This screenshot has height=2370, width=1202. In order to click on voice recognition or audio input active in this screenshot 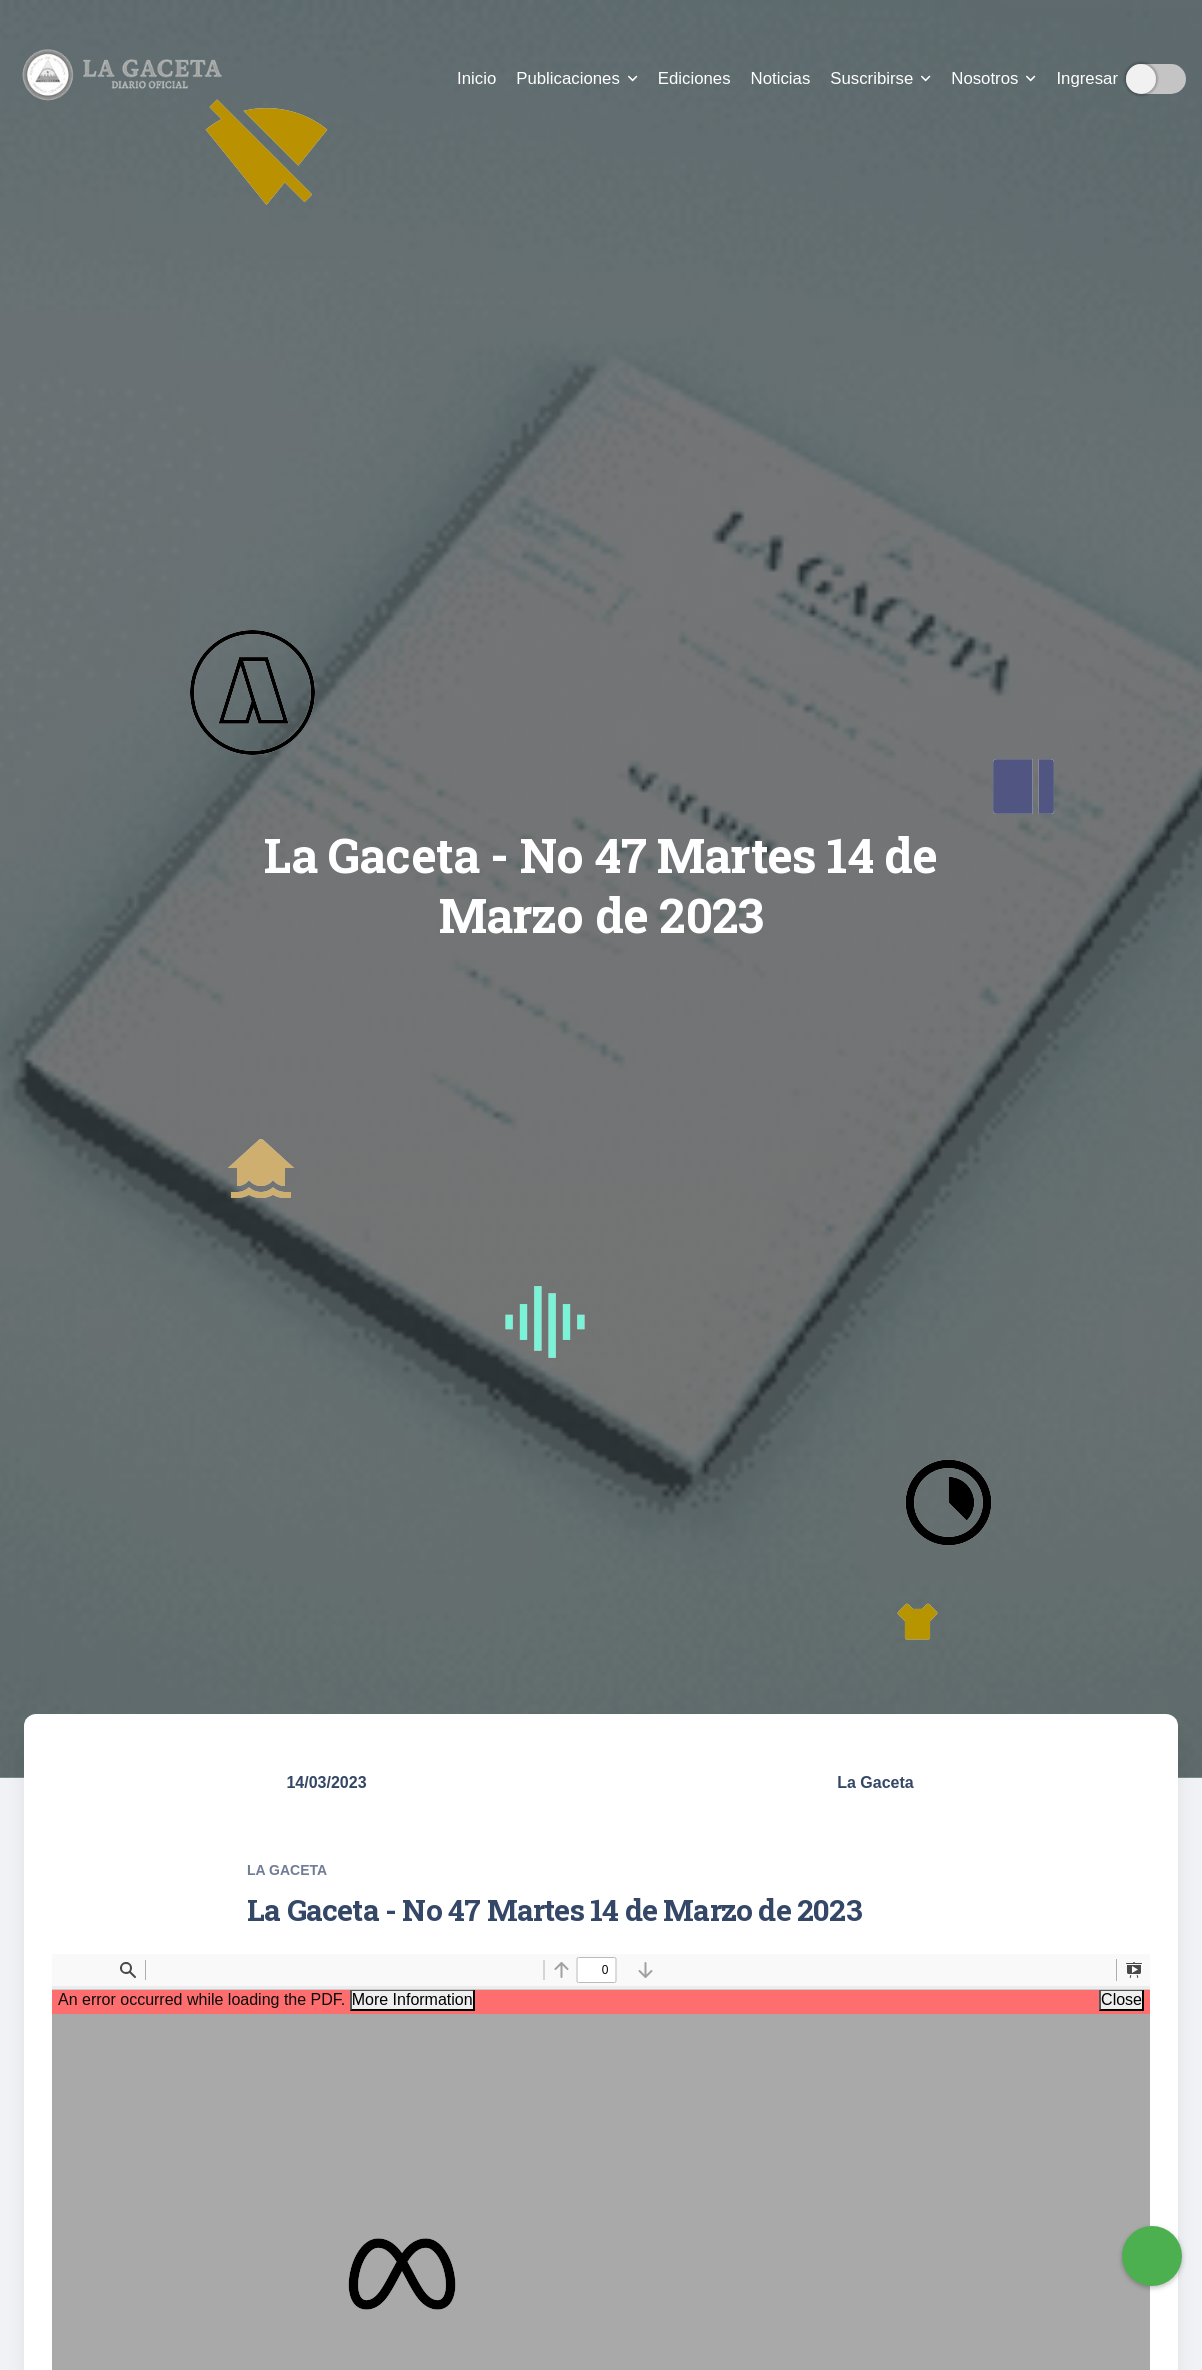, I will do `click(545, 1322)`.